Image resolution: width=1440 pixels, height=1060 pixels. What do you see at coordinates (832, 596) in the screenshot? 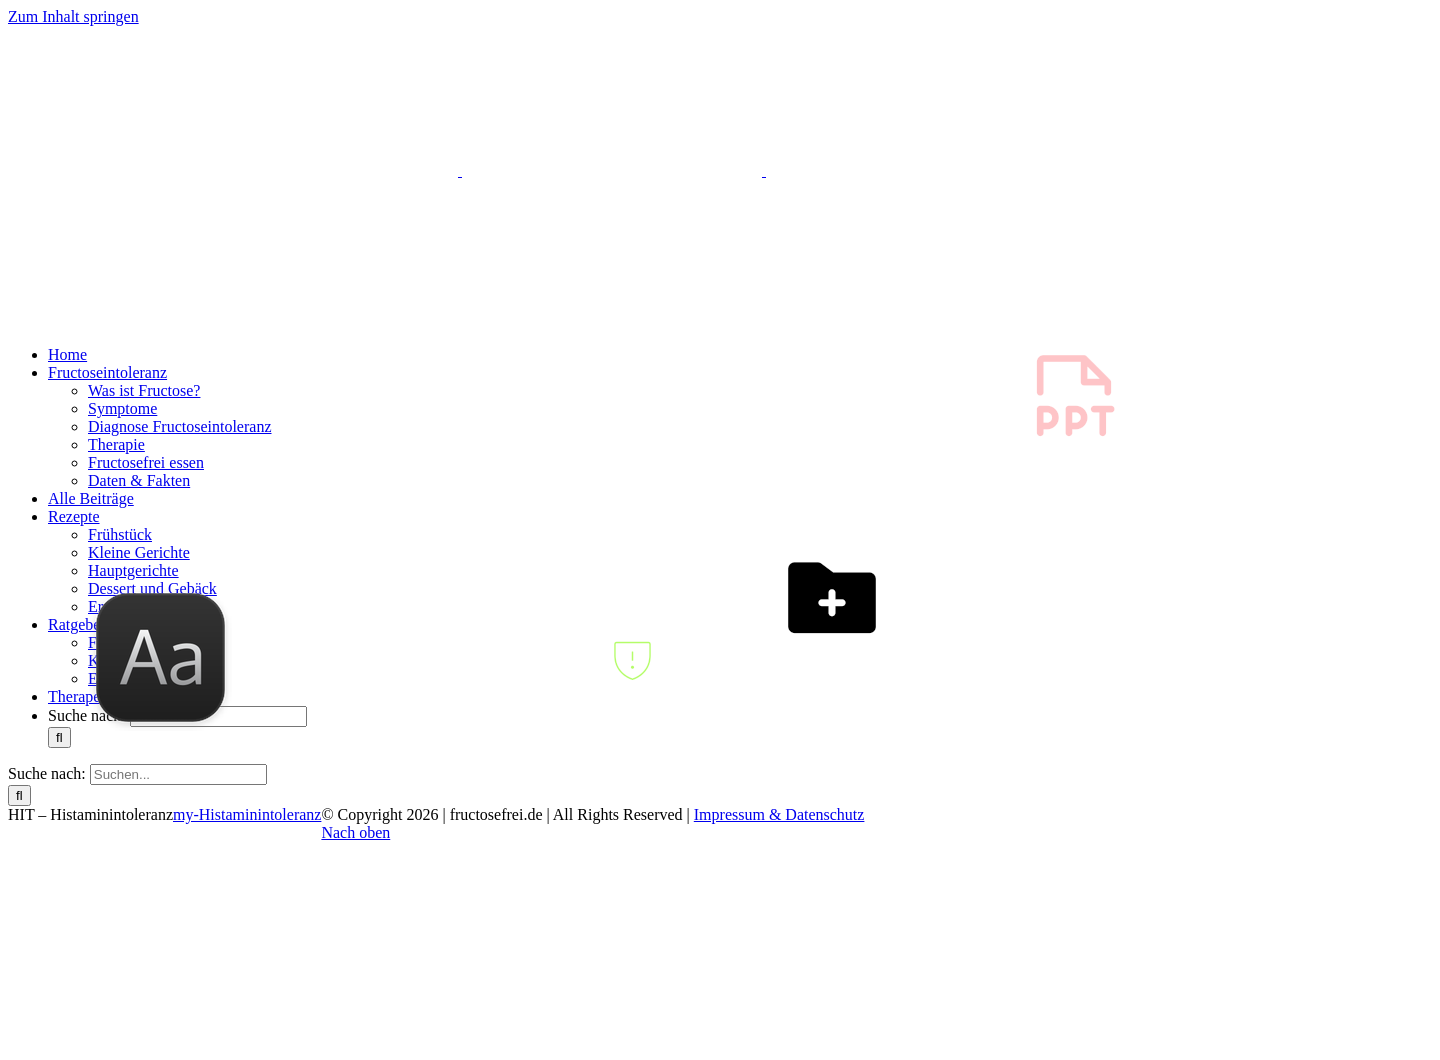
I see `create a new folder` at bounding box center [832, 596].